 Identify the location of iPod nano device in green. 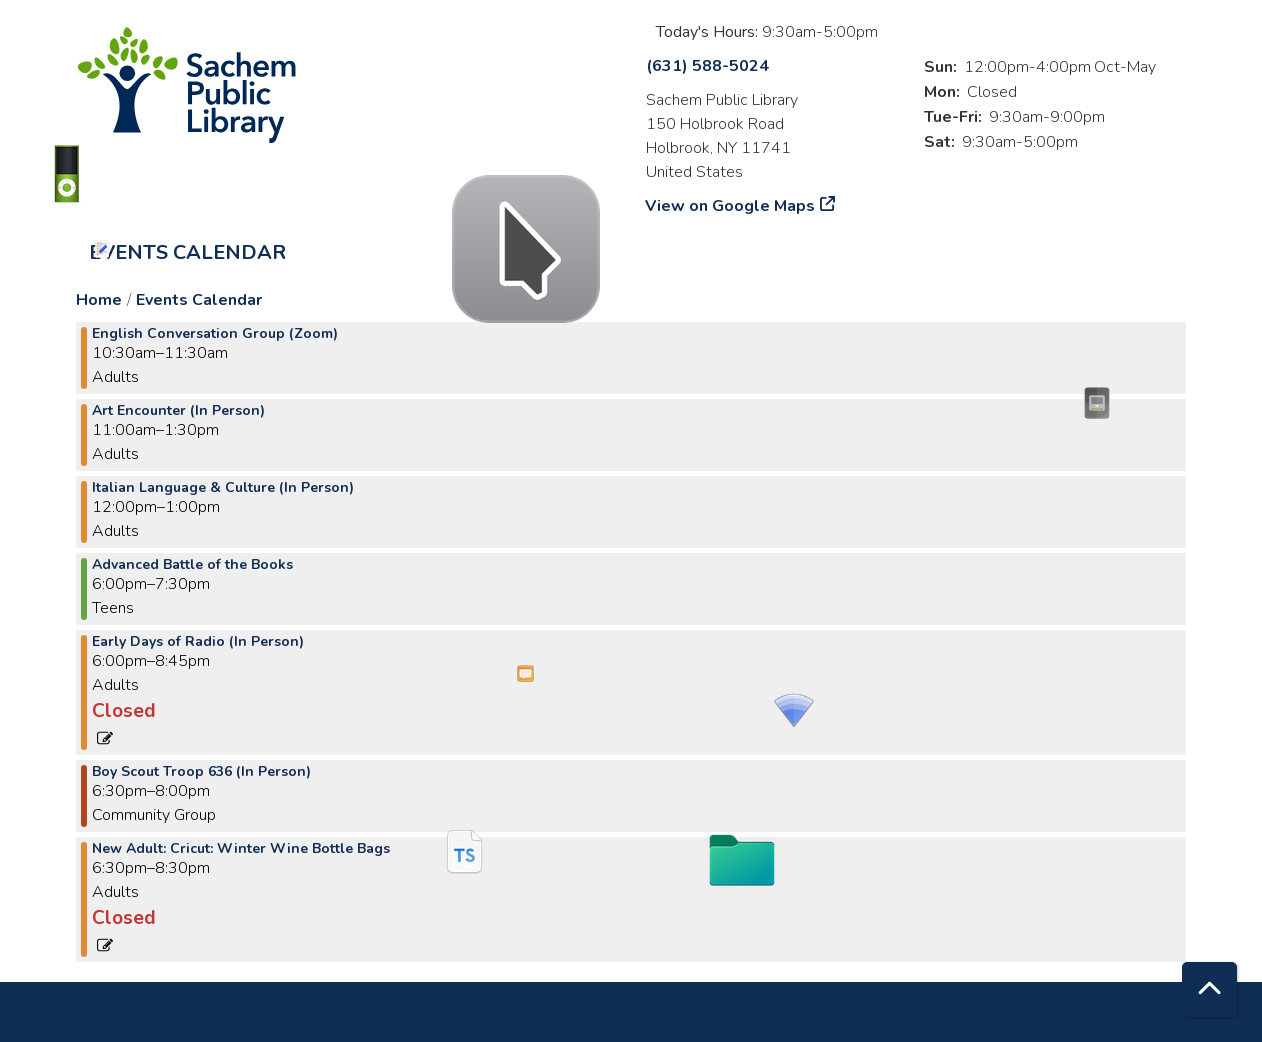
(66, 174).